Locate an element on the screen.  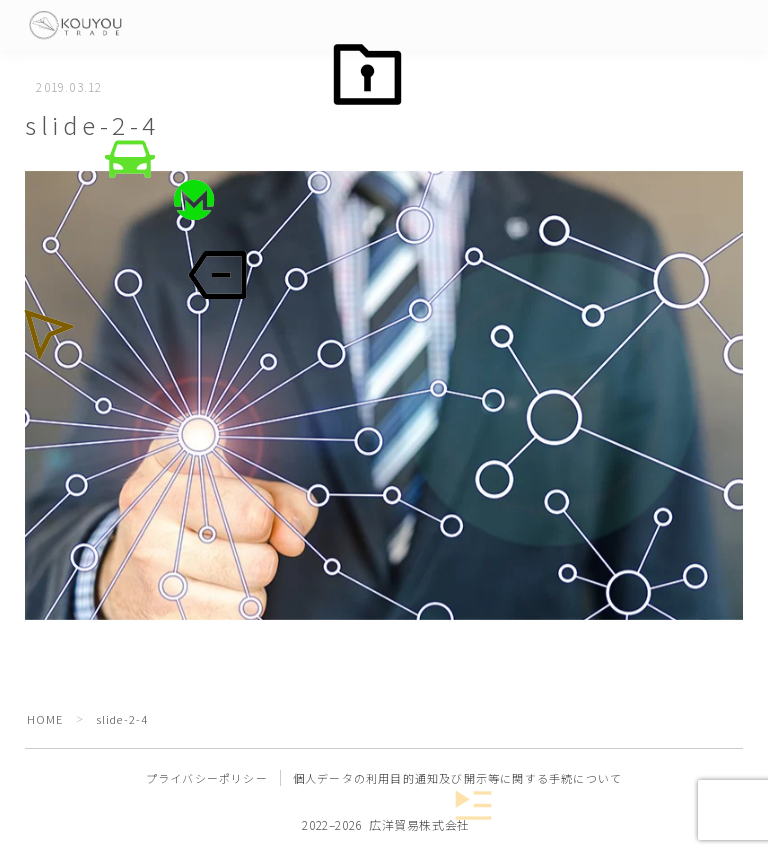
access a password-protected folder is located at coordinates (367, 74).